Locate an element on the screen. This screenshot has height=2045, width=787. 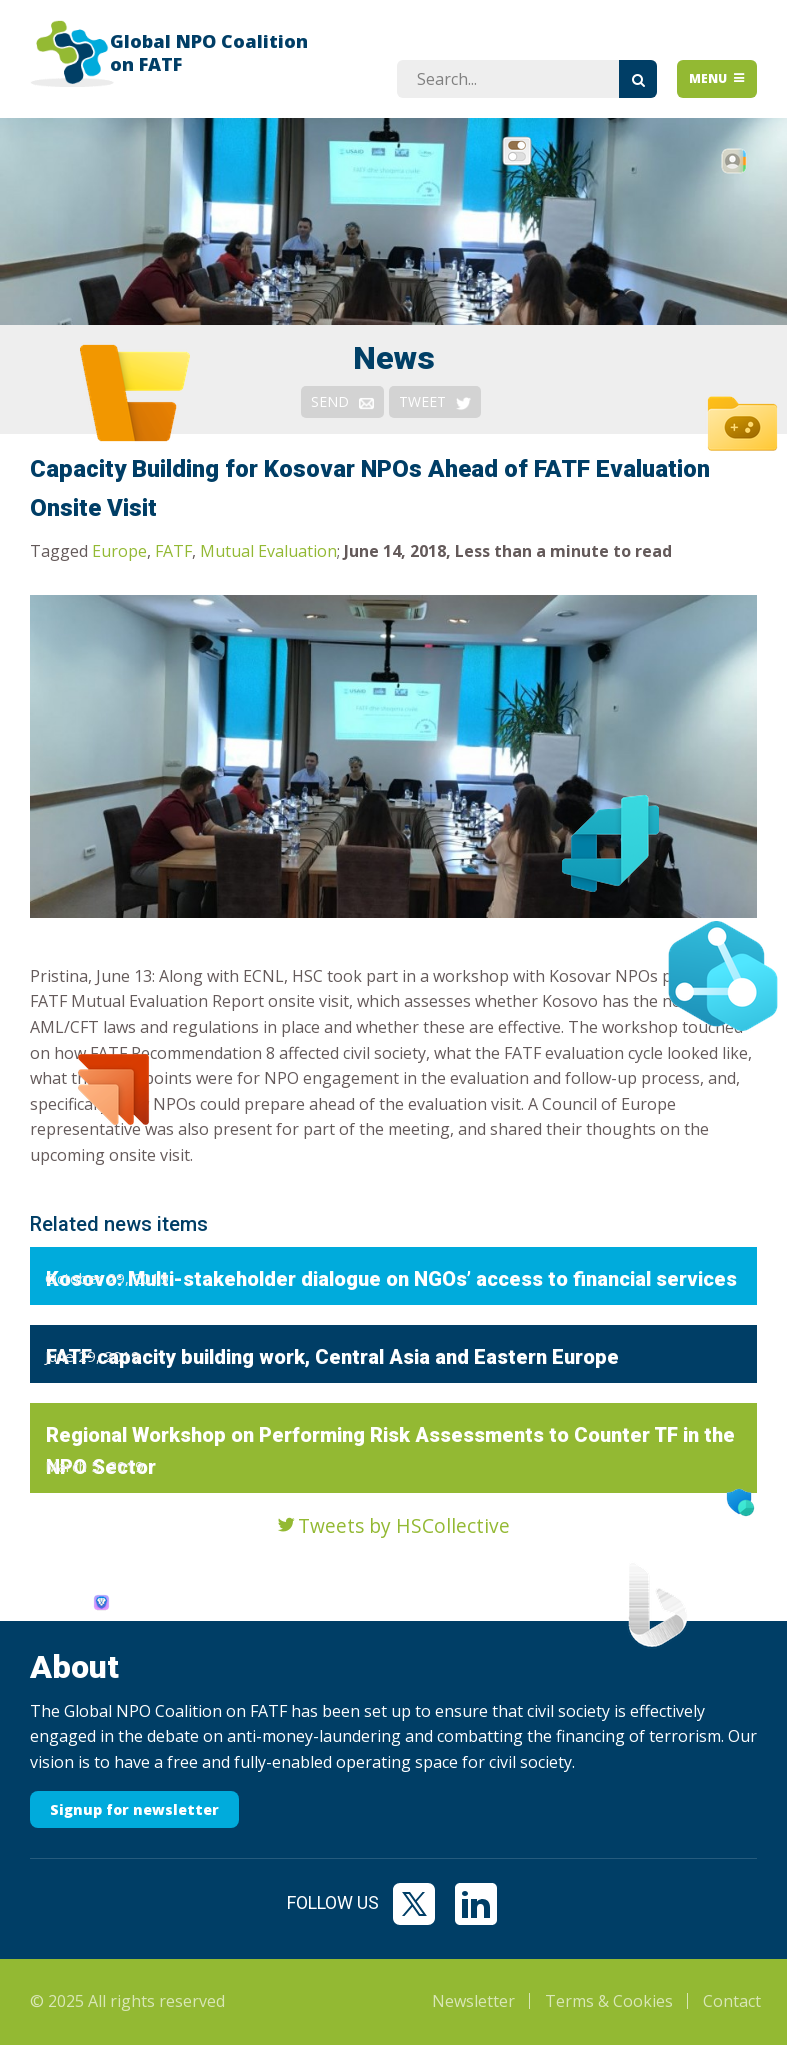
open the twins app for managing paired or linked items is located at coordinates (723, 976).